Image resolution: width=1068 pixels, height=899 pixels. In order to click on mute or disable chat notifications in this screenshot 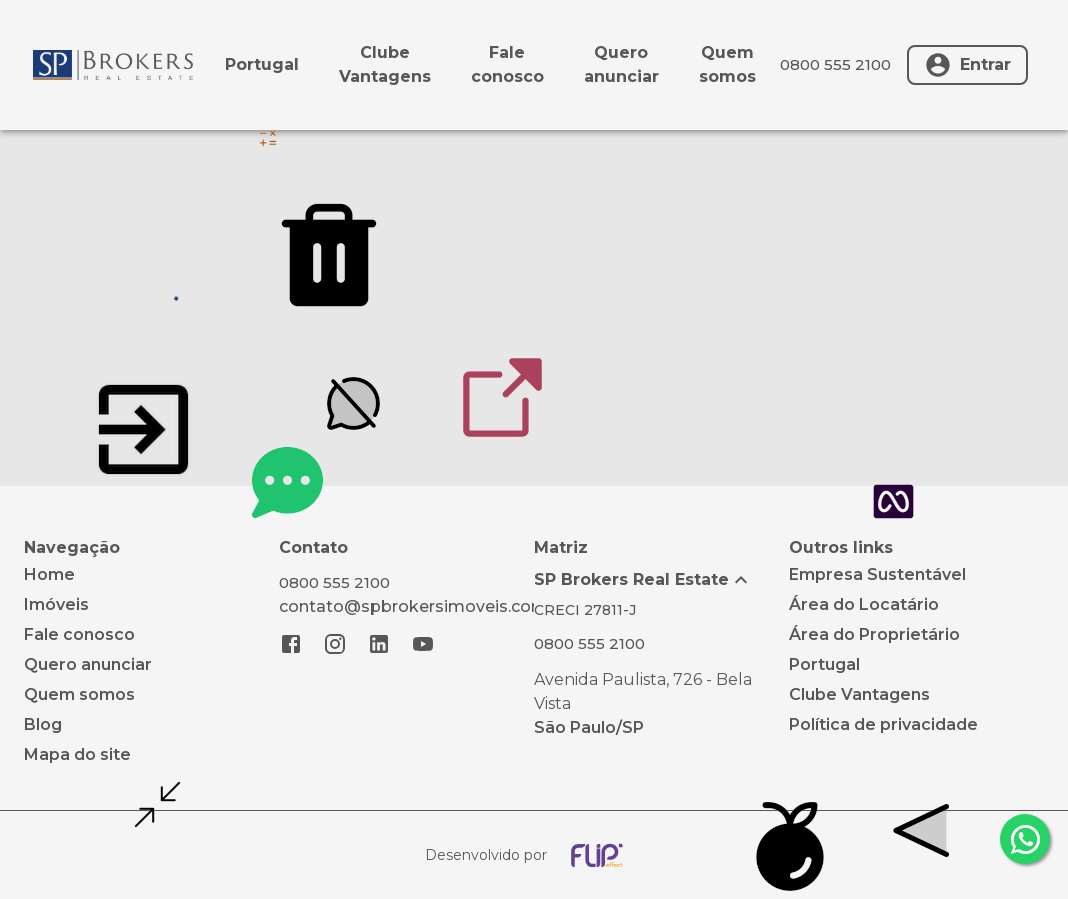, I will do `click(353, 403)`.